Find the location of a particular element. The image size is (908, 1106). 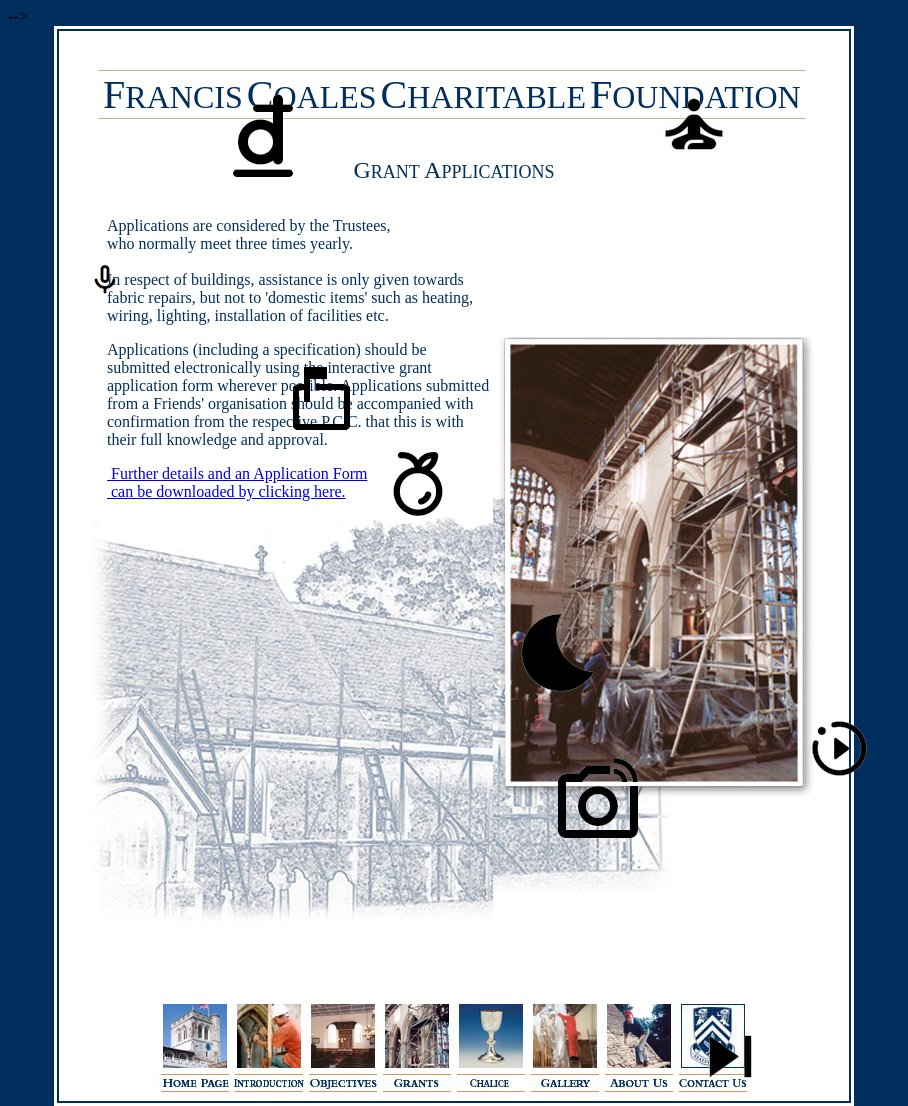

indicates Vietnamese dong currency is located at coordinates (263, 137).